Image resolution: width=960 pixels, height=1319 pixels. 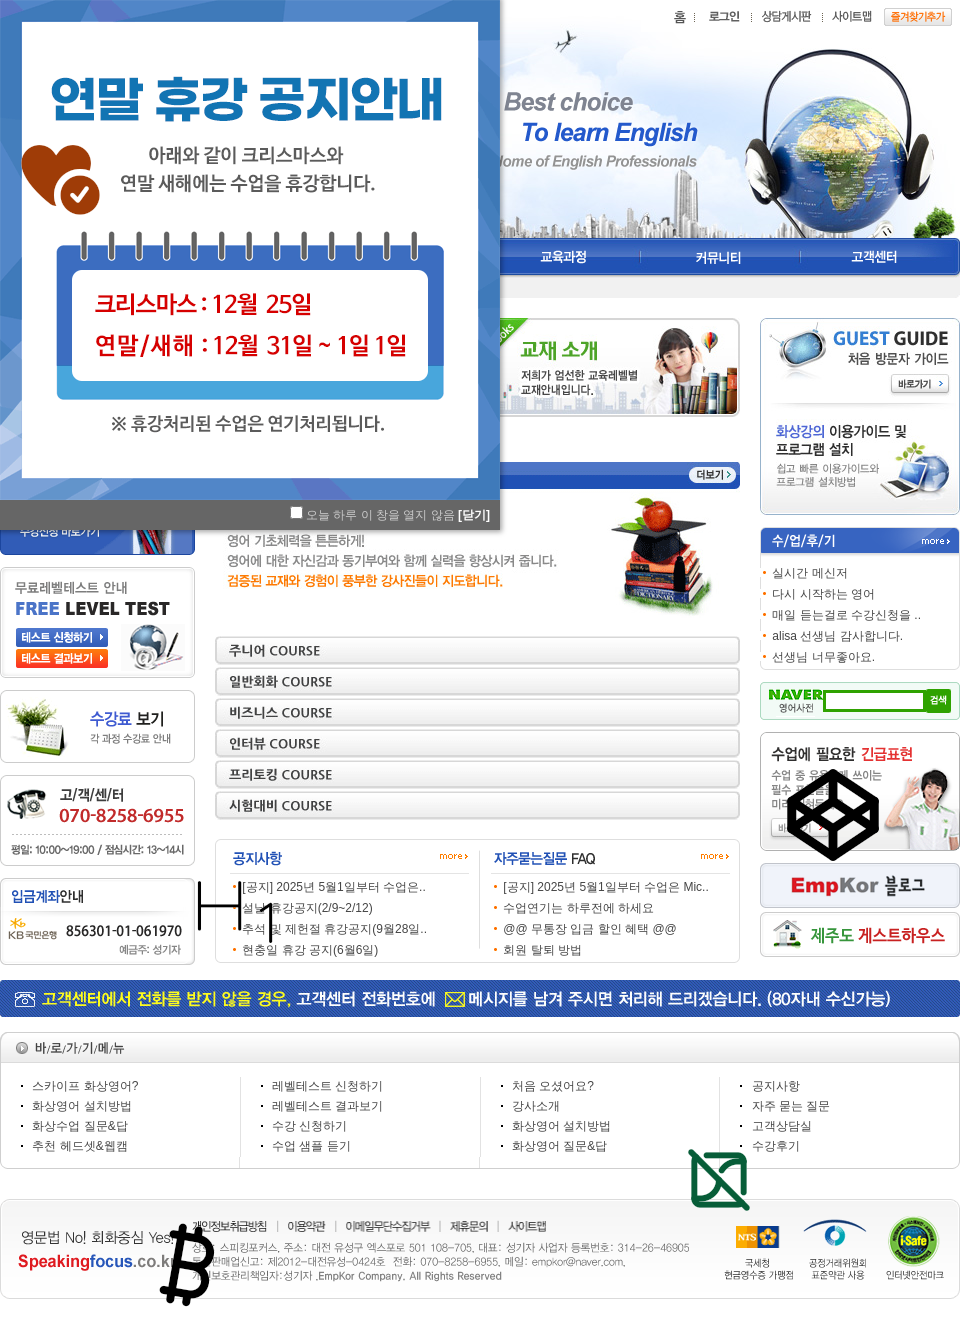 I want to click on disable contrast adjustment, so click(x=719, y=1180).